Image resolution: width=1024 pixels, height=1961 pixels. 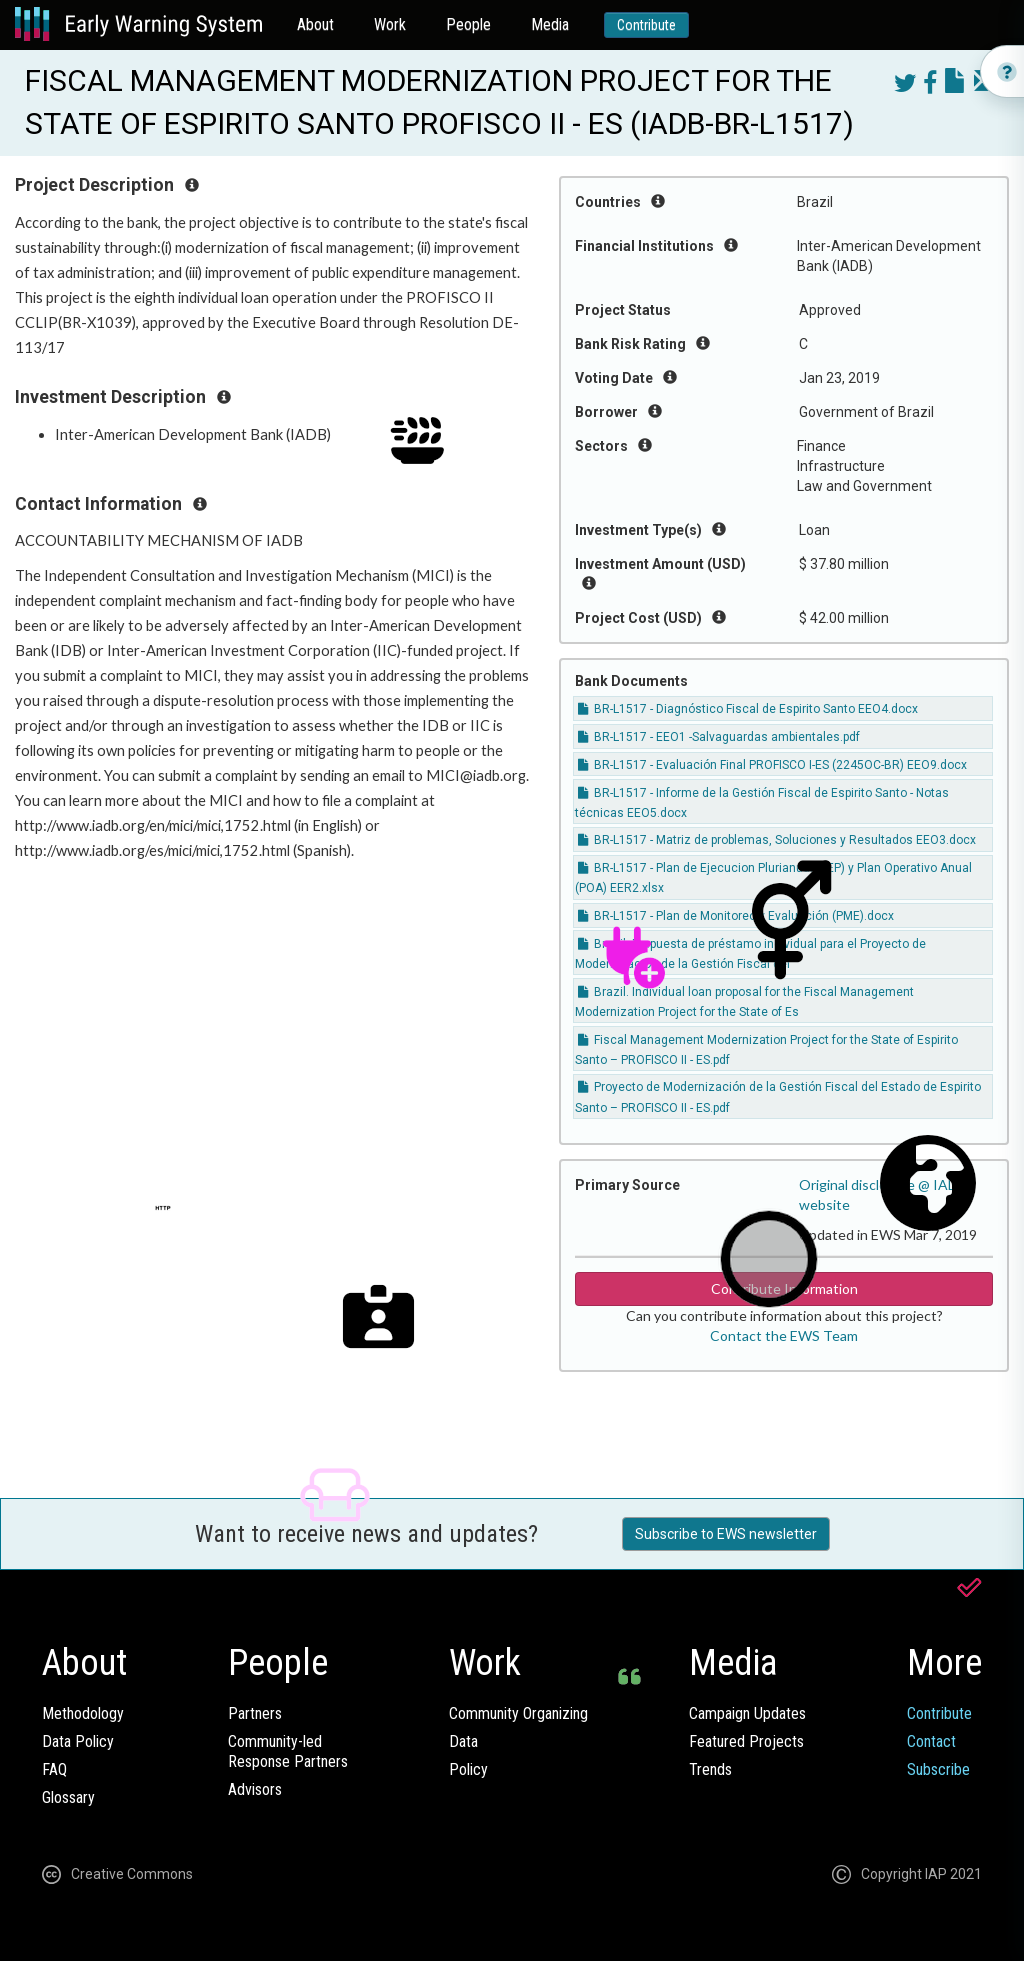 I want to click on view grain or wheat-based food options, so click(x=417, y=440).